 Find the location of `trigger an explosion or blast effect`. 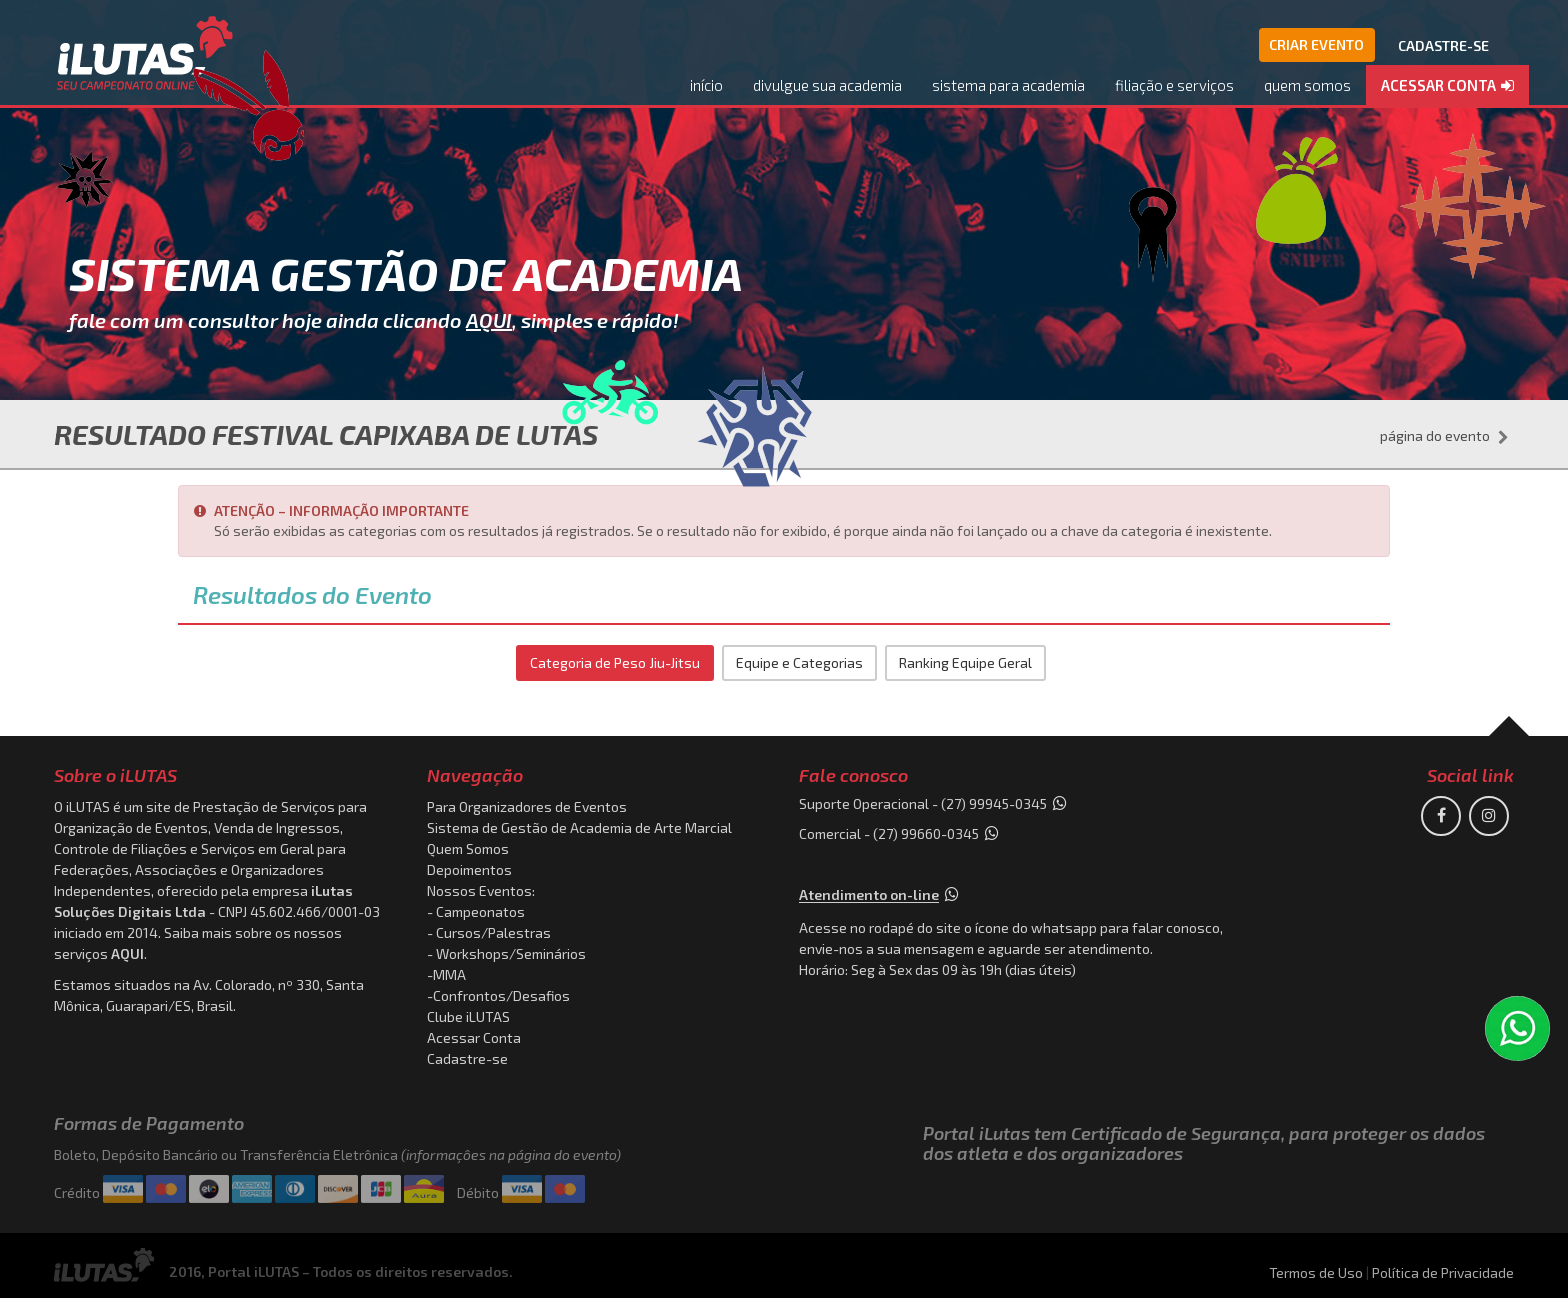

trigger an explosion or blast effect is located at coordinates (1153, 235).